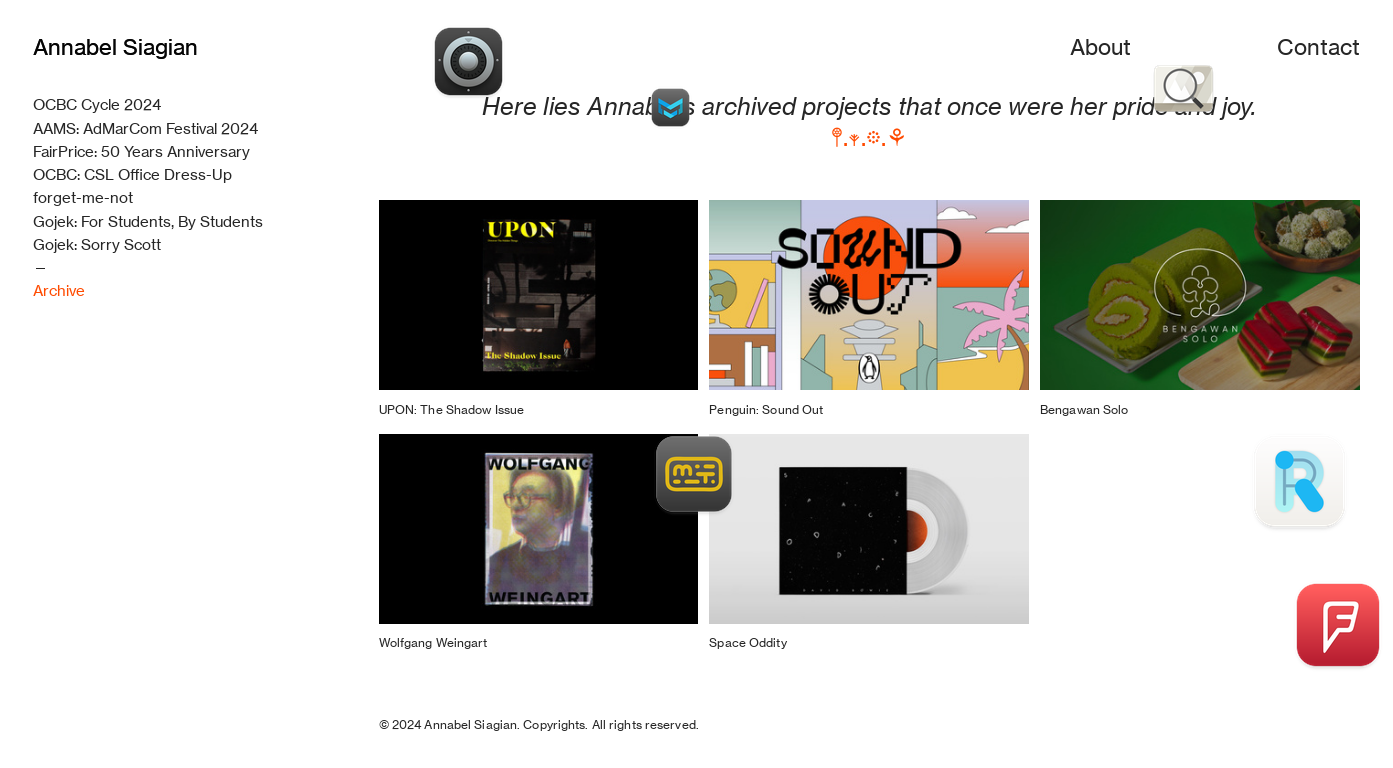  I want to click on open riot (element) messaging app, so click(1299, 481).